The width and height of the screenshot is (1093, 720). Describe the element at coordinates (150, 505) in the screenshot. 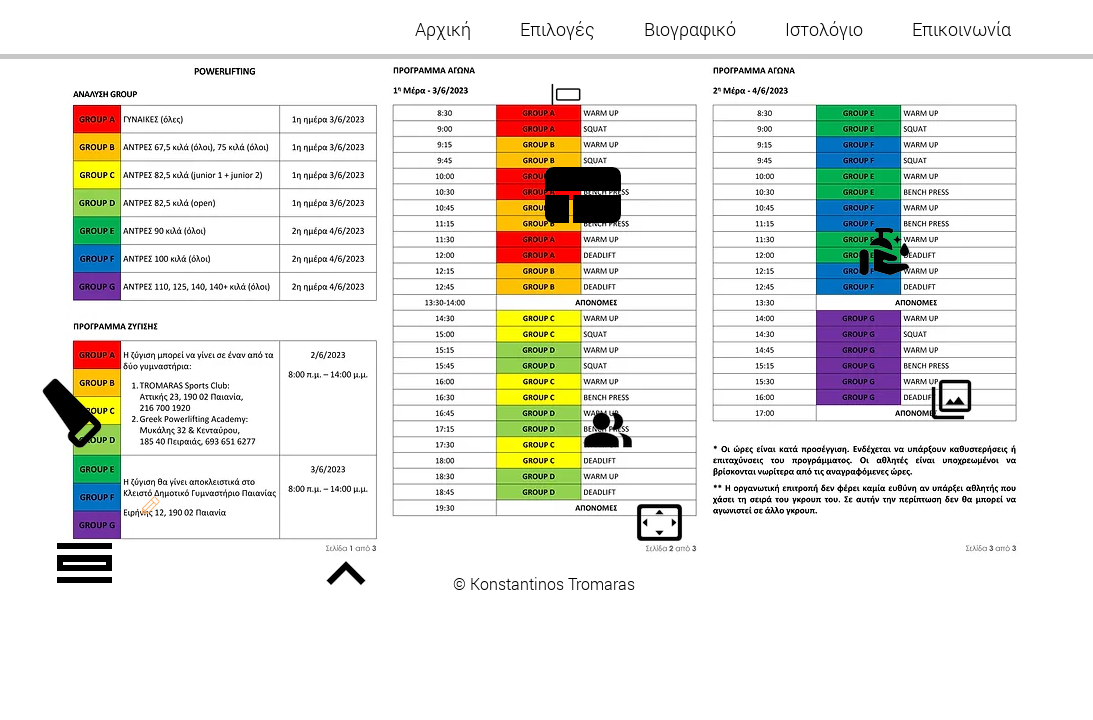

I see `edit content or text` at that location.